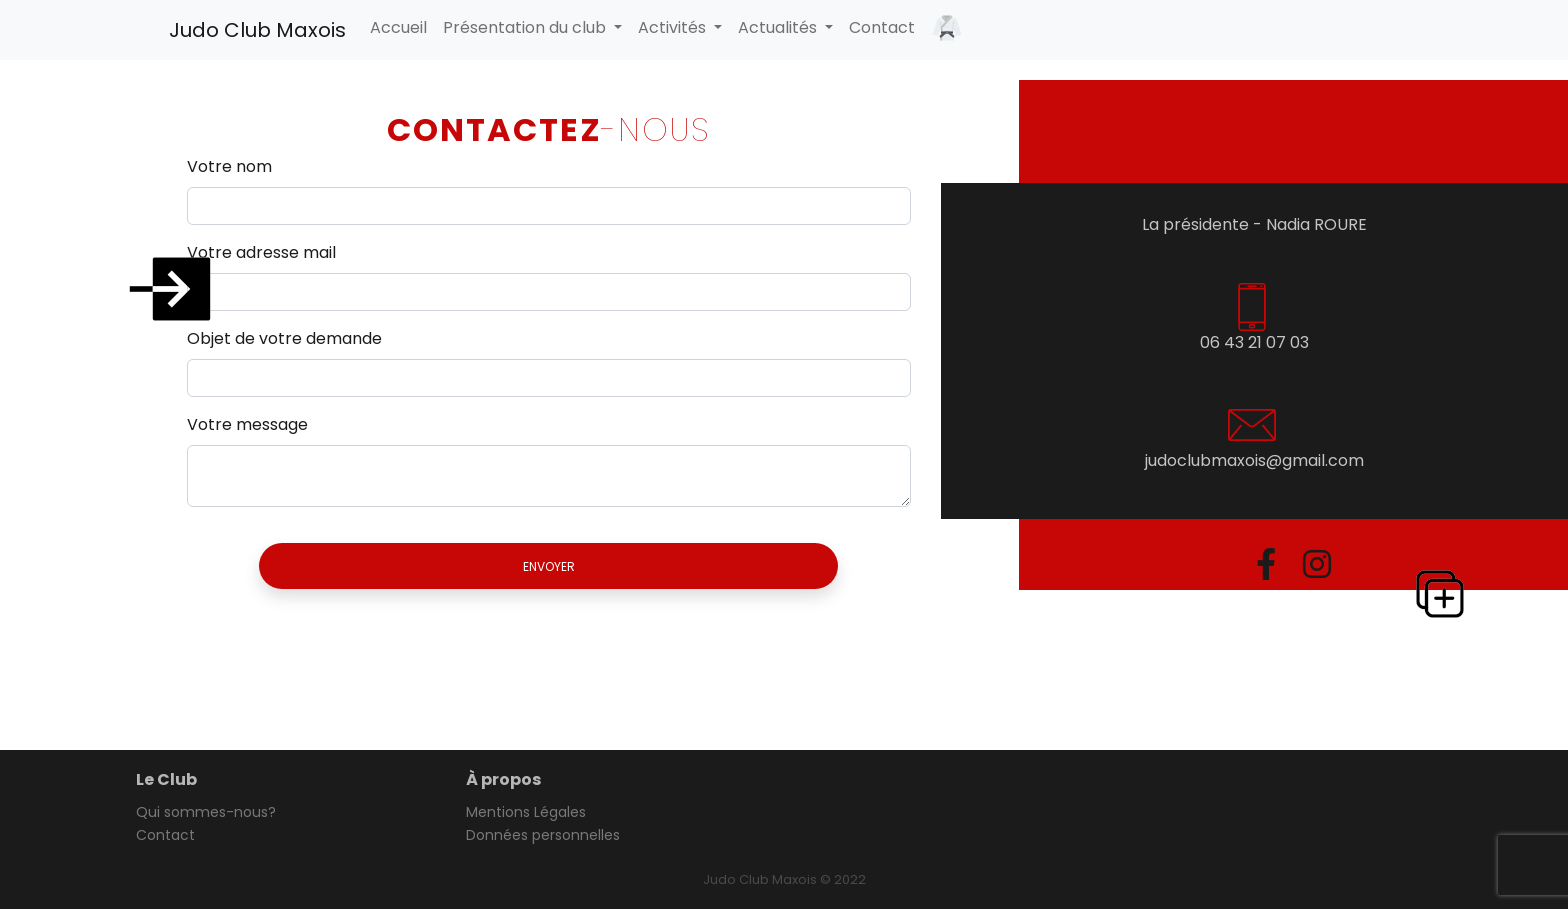 This screenshot has width=1568, height=909. I want to click on log in or sign in to your account, so click(170, 289).